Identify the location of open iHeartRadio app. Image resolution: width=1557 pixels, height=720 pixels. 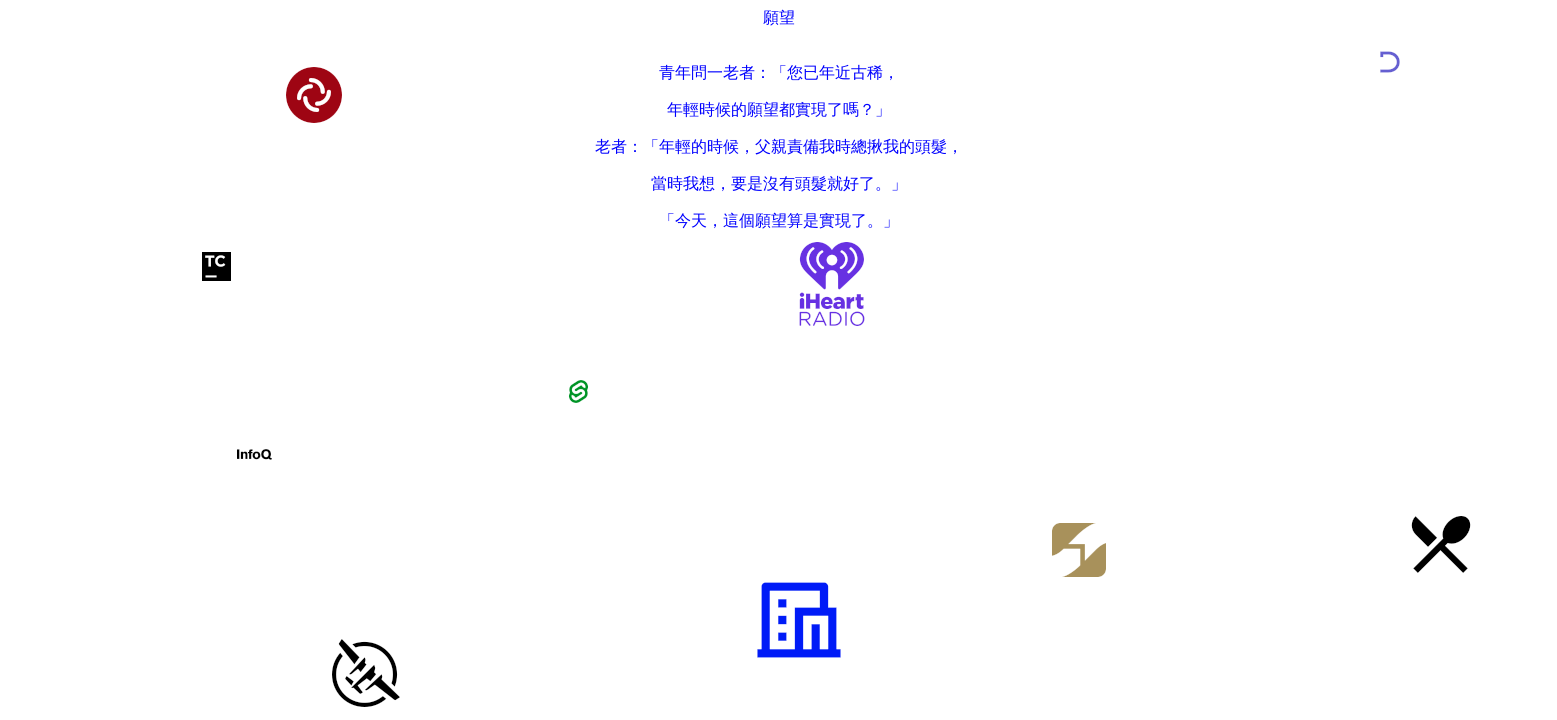
(832, 284).